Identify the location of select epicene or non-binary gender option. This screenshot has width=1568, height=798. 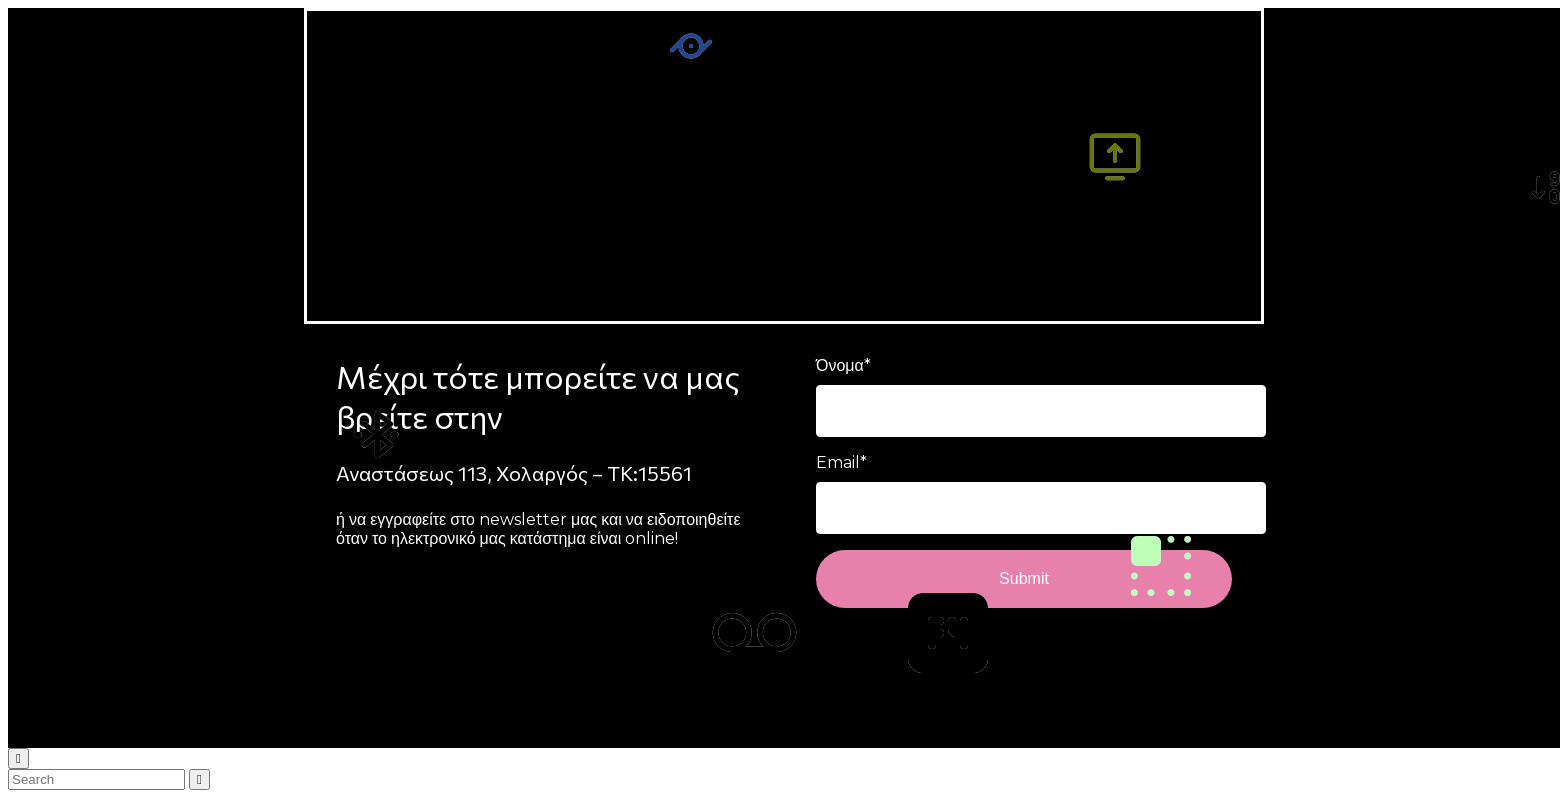
(691, 46).